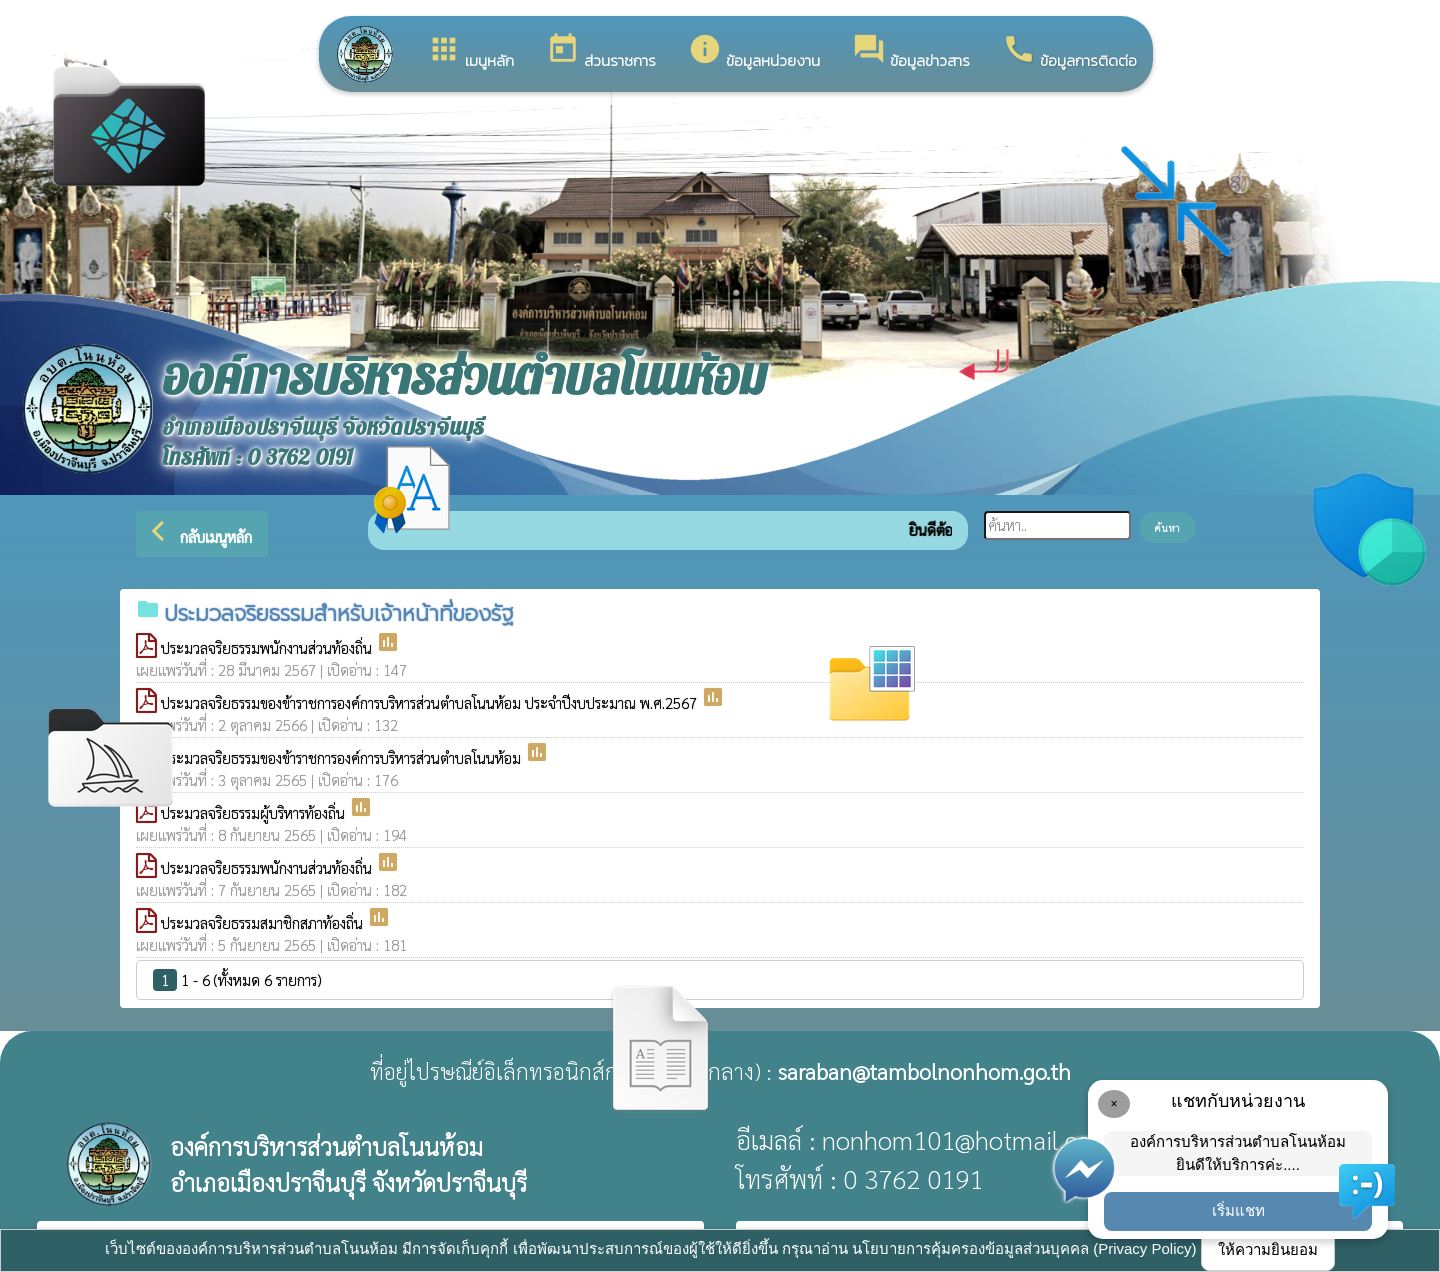 This screenshot has width=1440, height=1272. What do you see at coordinates (418, 488) in the screenshot?
I see `a certified or premium font file` at bounding box center [418, 488].